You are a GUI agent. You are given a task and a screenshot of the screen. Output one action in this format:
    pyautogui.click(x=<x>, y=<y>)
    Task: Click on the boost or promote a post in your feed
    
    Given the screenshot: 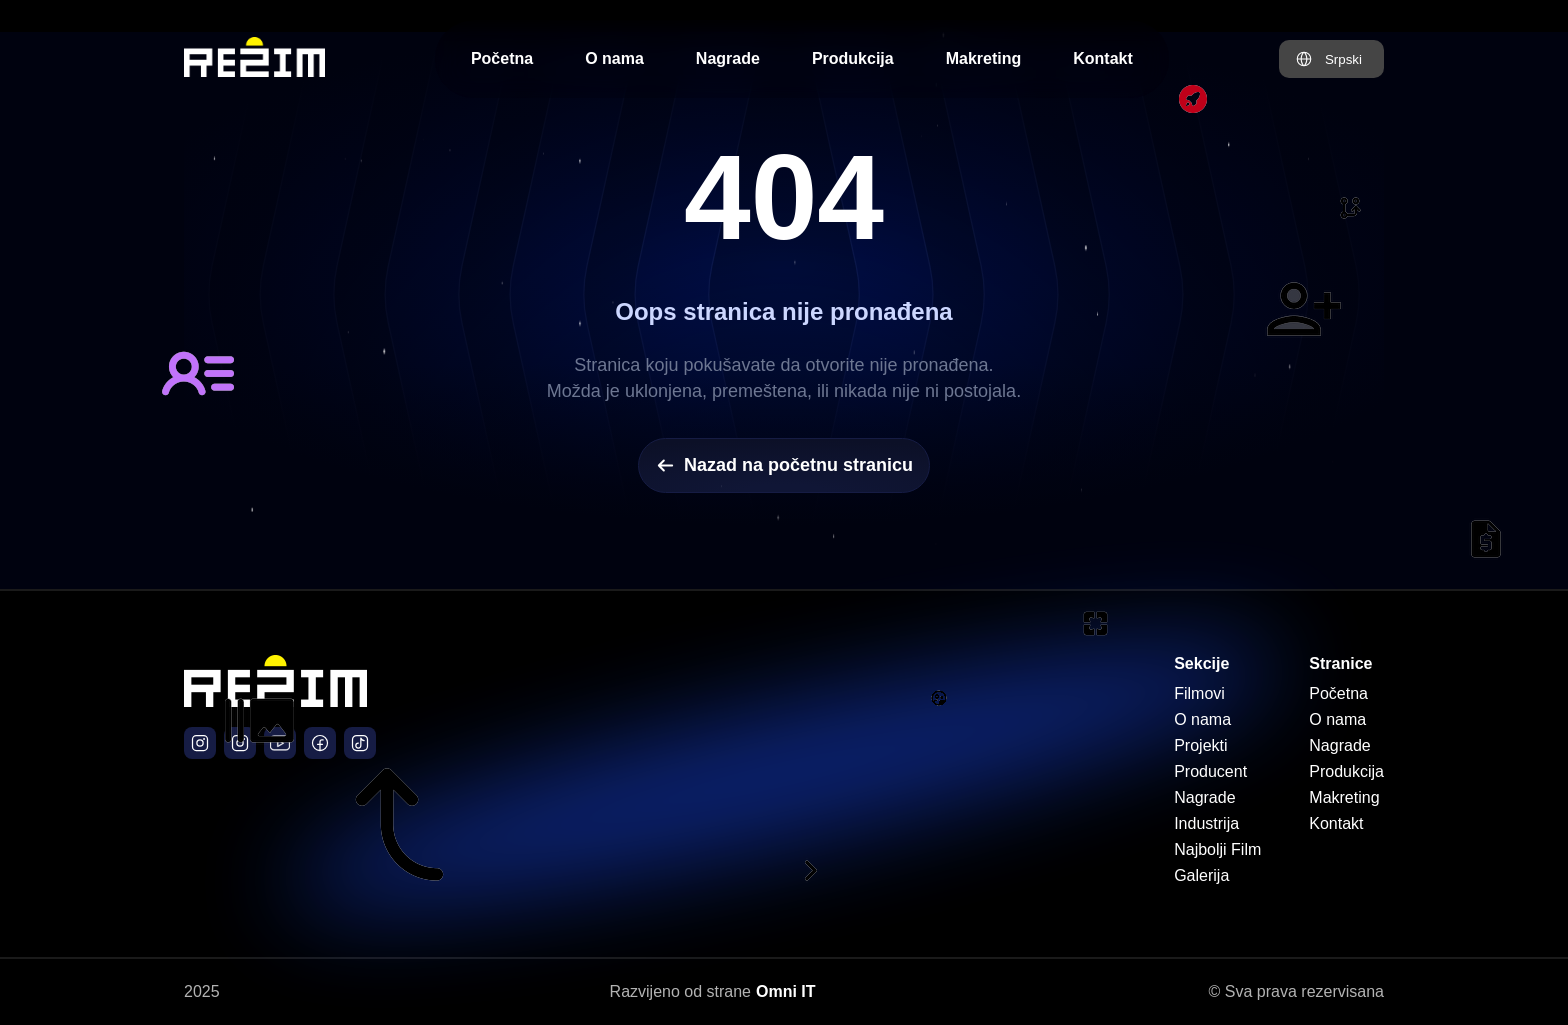 What is the action you would take?
    pyautogui.click(x=1193, y=99)
    